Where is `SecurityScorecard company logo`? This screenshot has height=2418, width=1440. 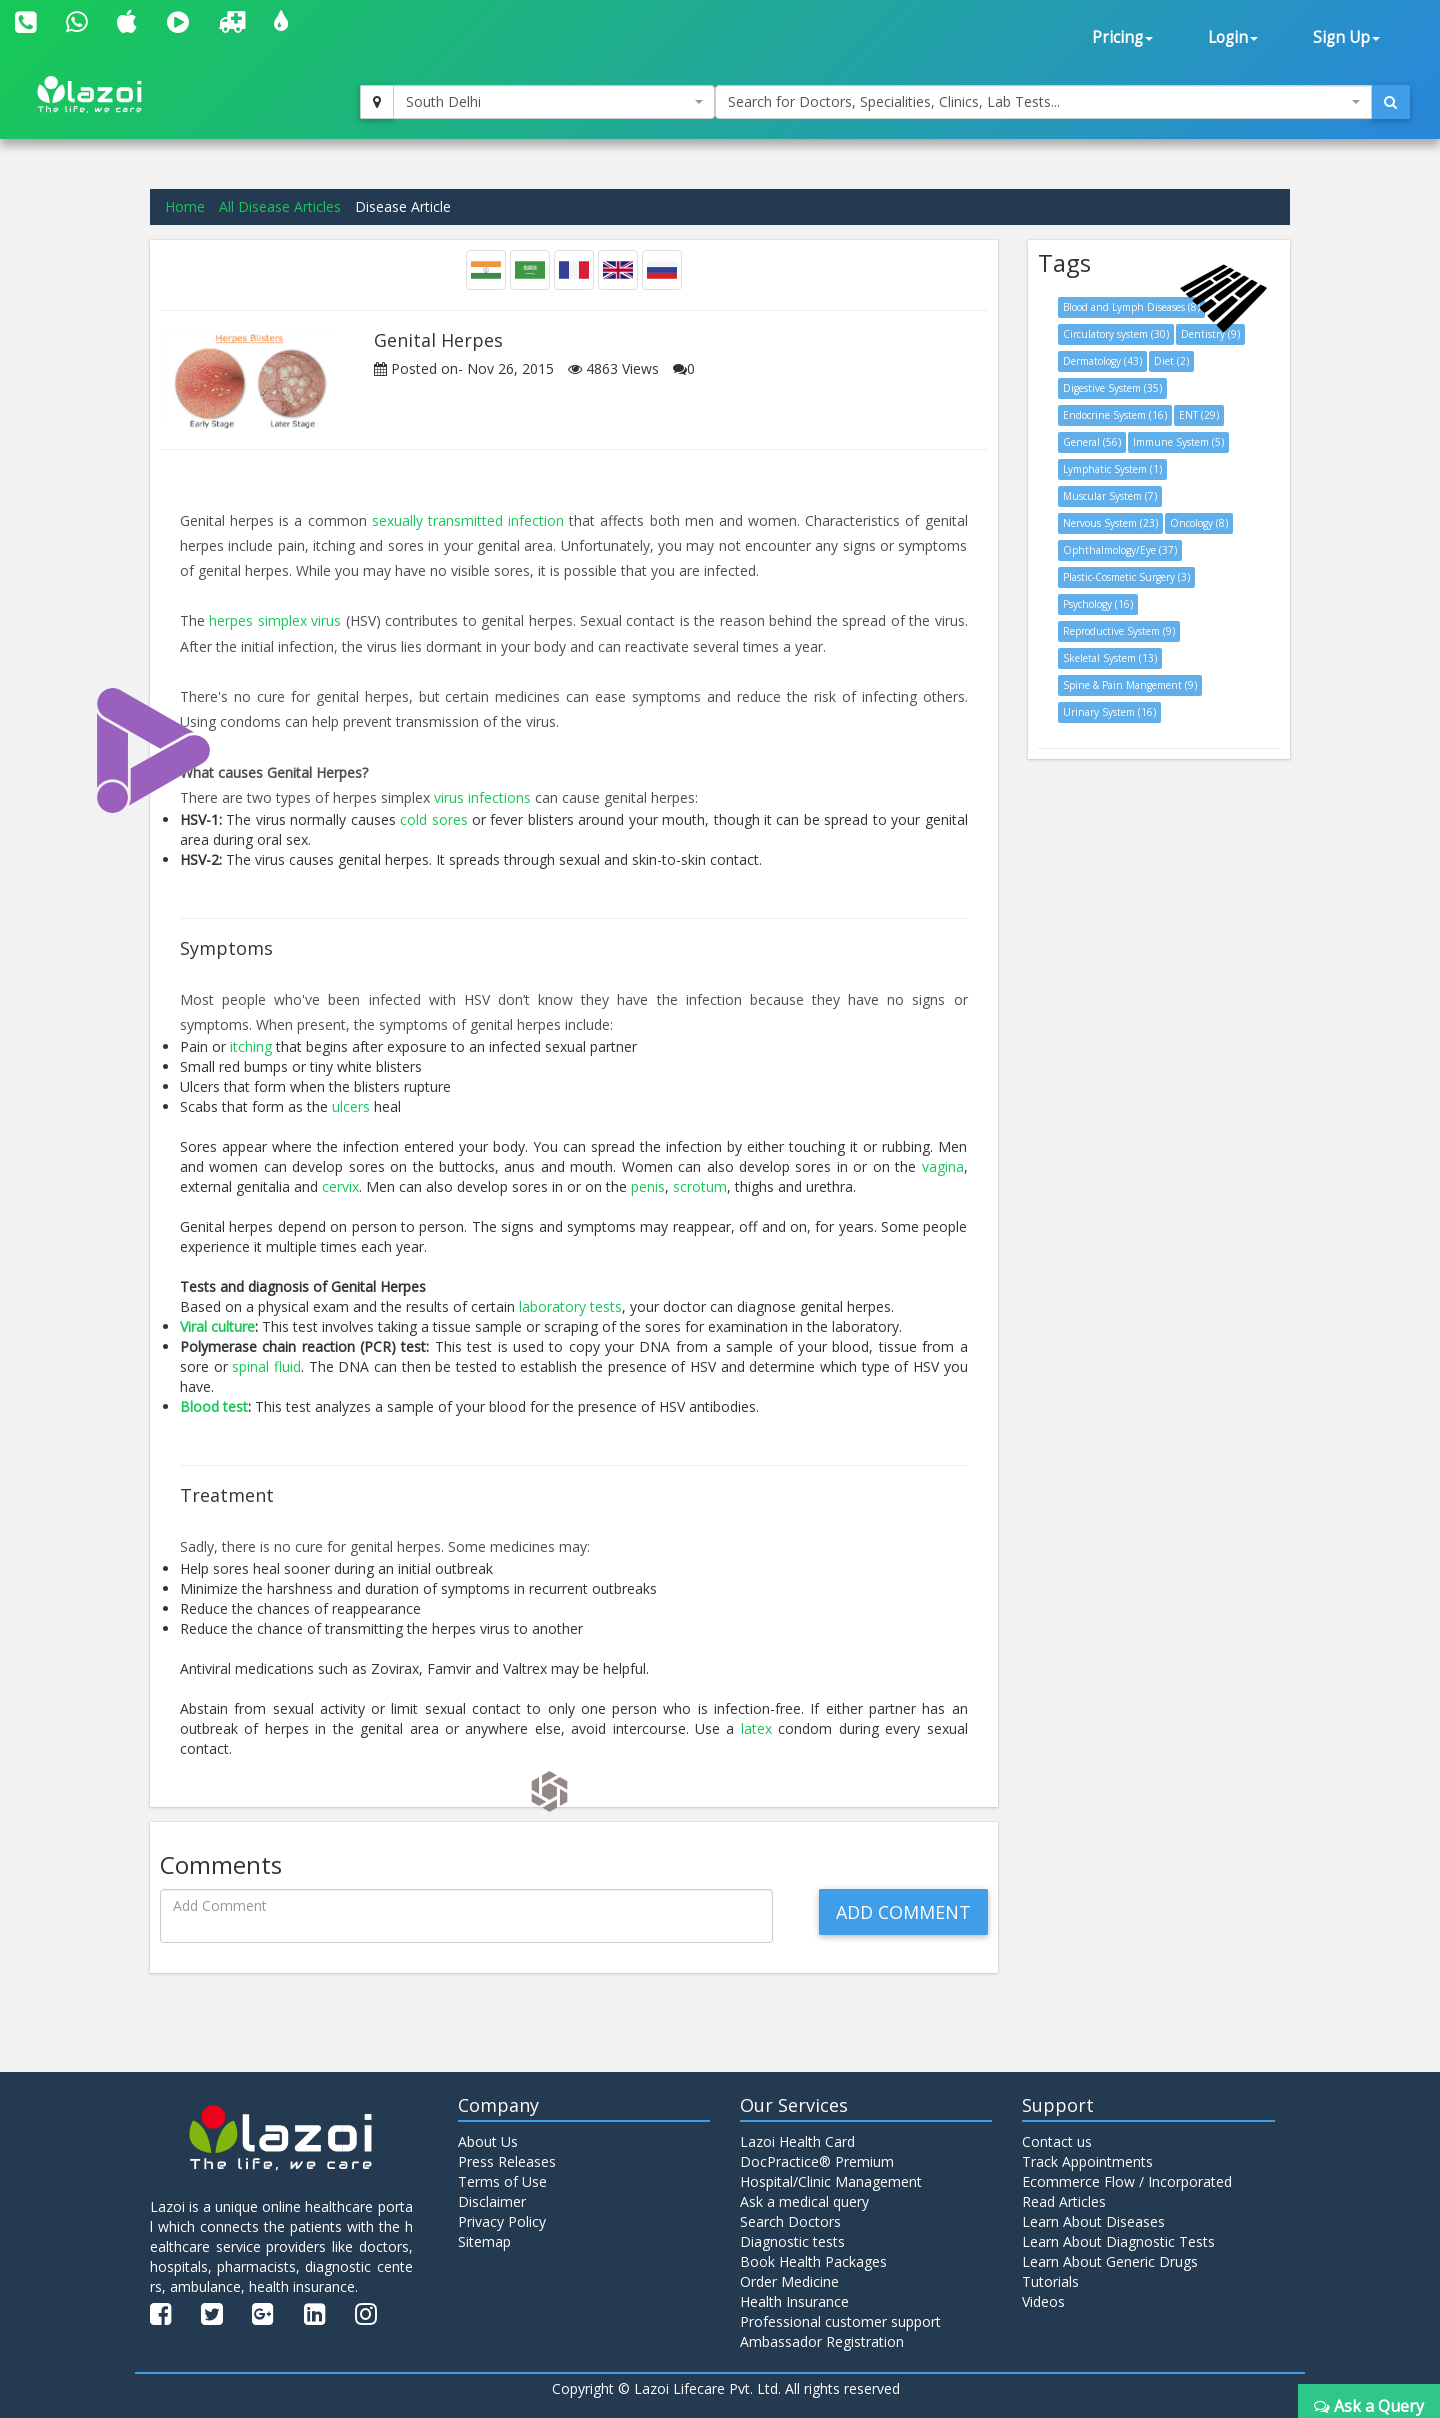 SecurityScorecard company logo is located at coordinates (549, 1791).